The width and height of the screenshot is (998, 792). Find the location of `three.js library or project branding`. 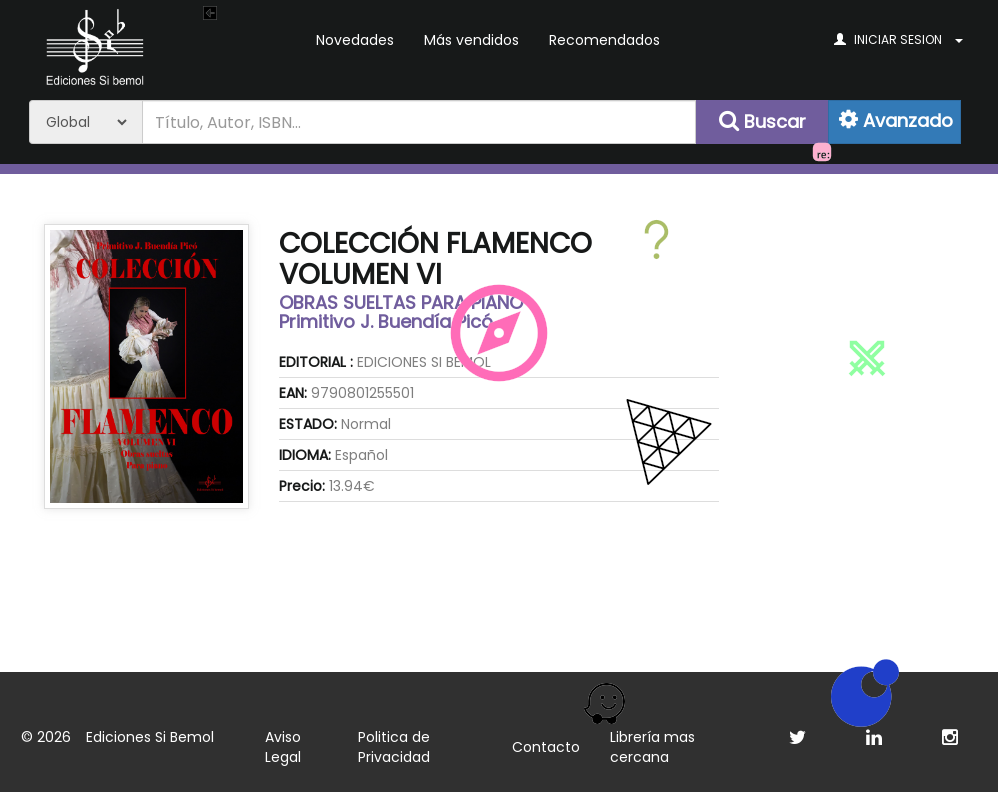

three.js library or project branding is located at coordinates (669, 442).